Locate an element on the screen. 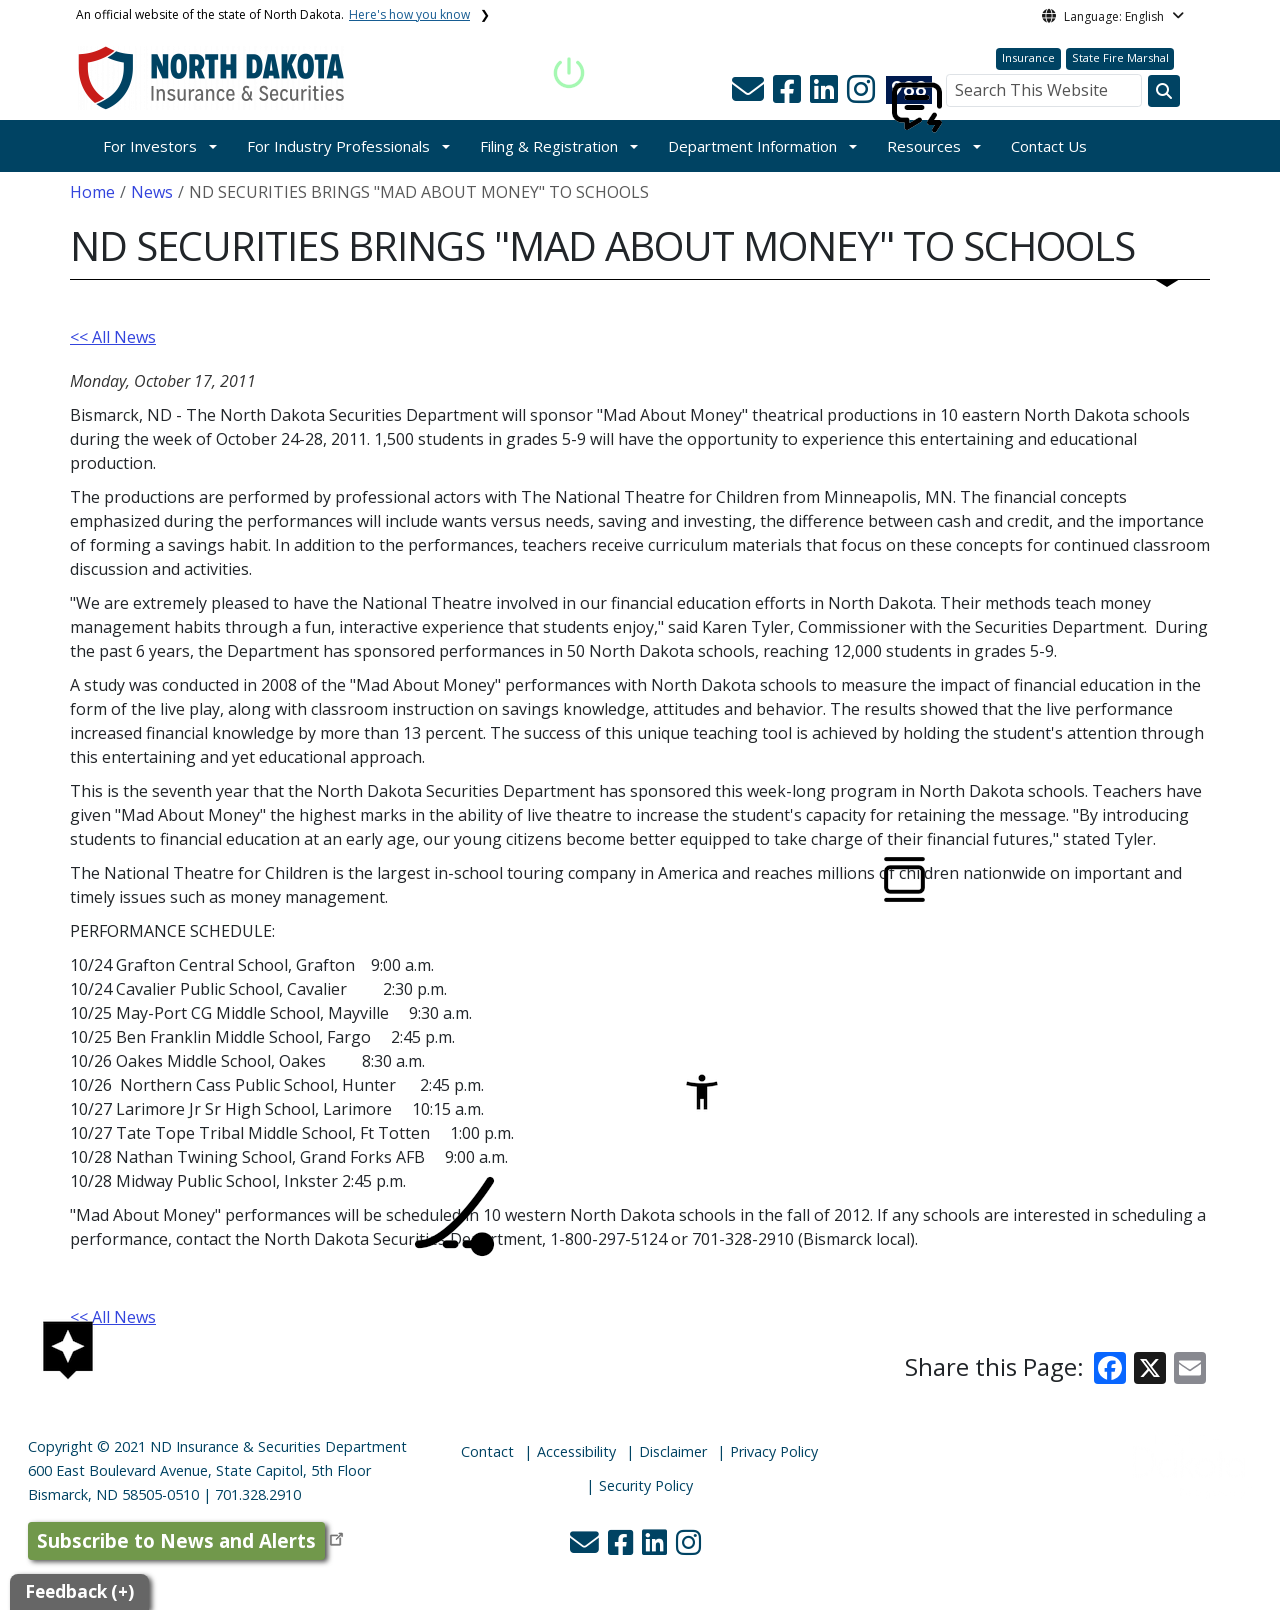 This screenshot has width=1280, height=1610. turn device on or off is located at coordinates (569, 73).